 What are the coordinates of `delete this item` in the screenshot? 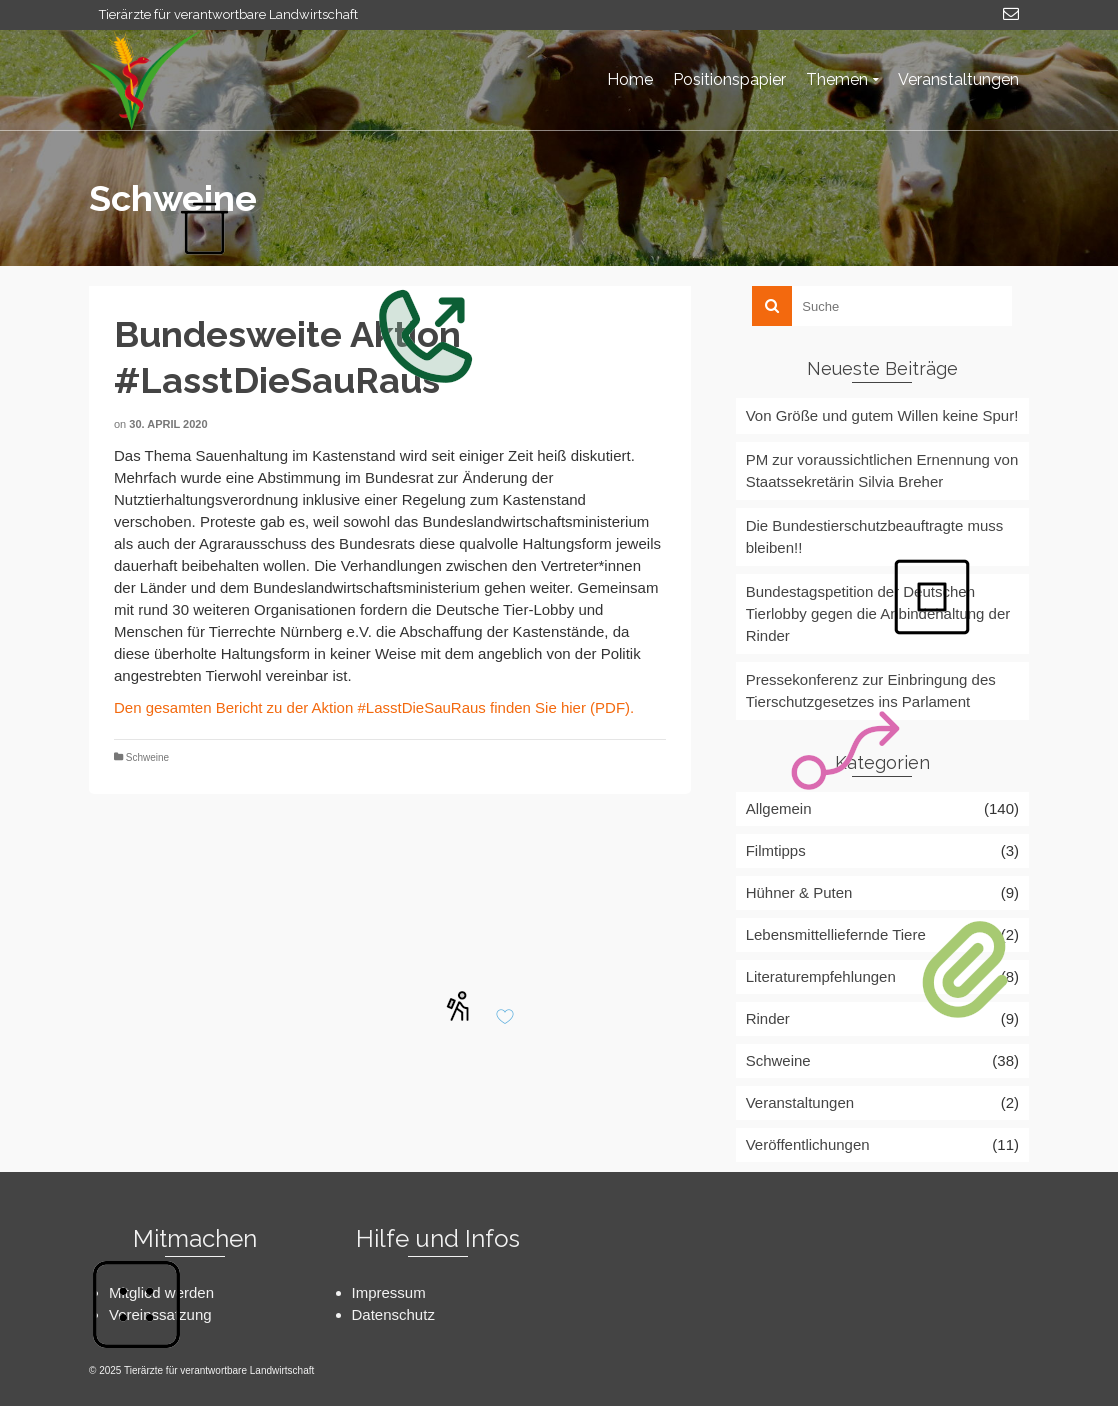 It's located at (204, 230).